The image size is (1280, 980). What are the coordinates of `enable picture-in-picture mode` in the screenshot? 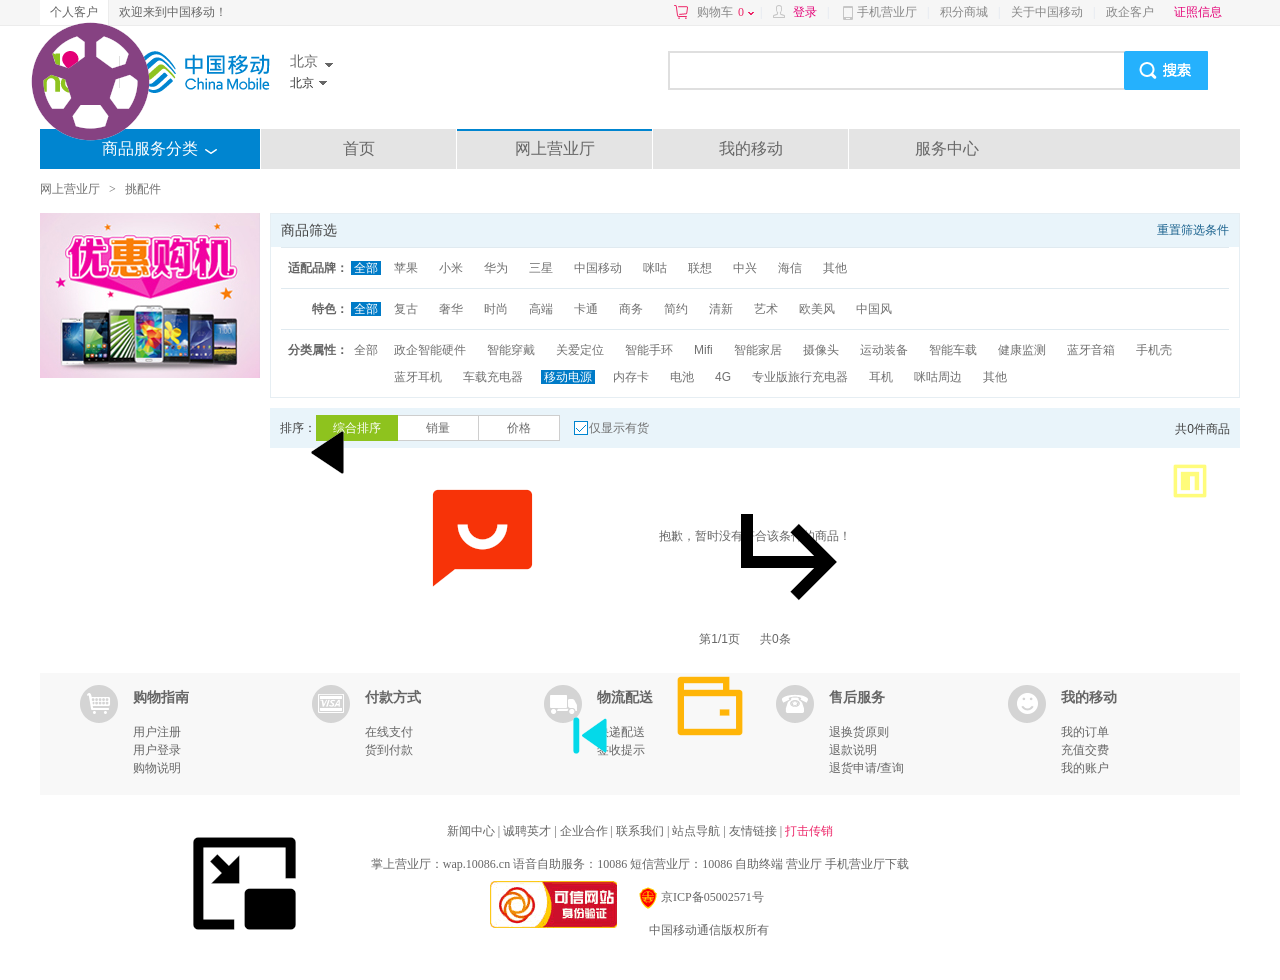 It's located at (244, 883).